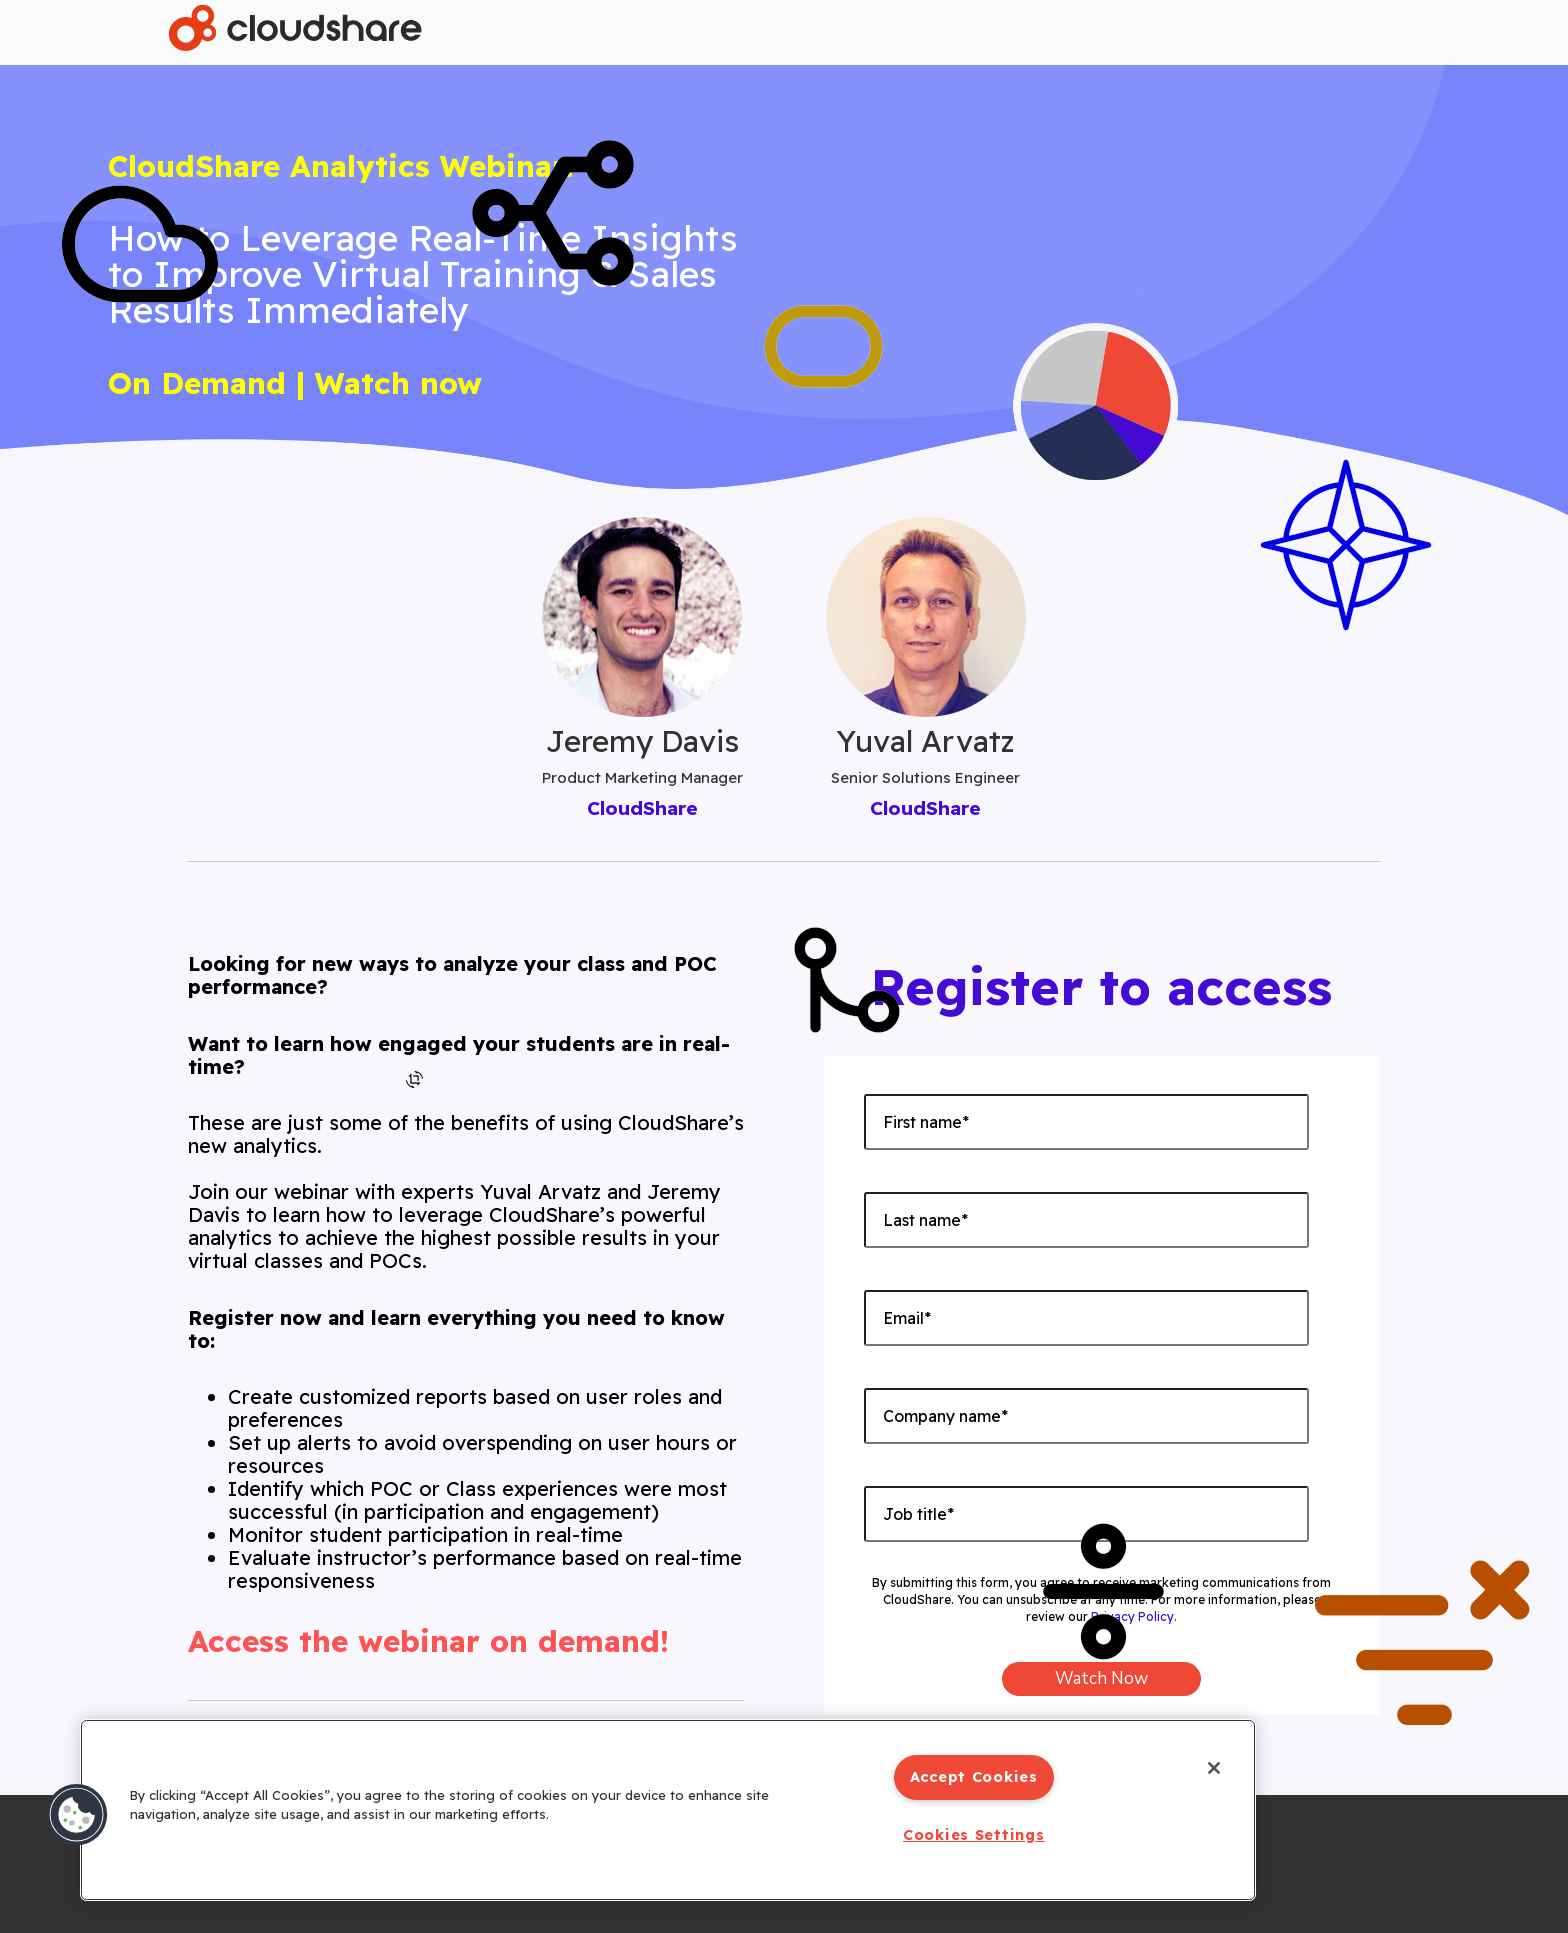 The height and width of the screenshot is (1933, 1568). What do you see at coordinates (847, 980) in the screenshot?
I see `merge branches in version control` at bounding box center [847, 980].